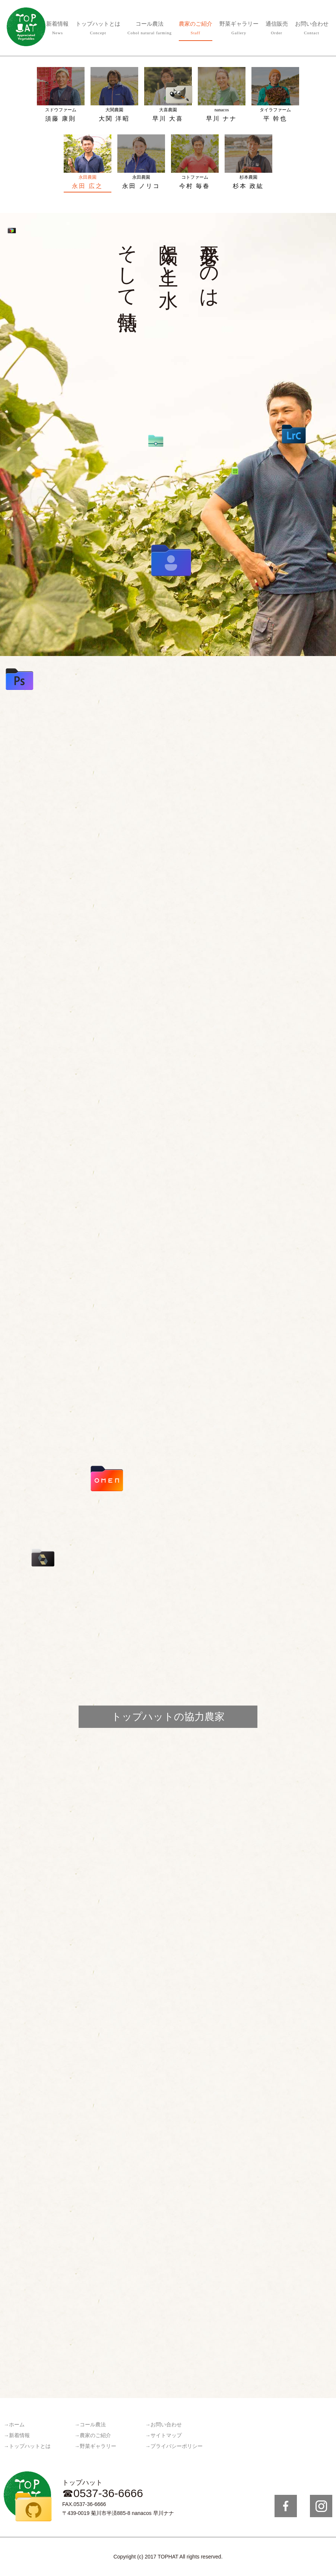 This screenshot has height=2576, width=336. What do you see at coordinates (43, 1558) in the screenshot?
I see `open hibernate or sleep mode system folder` at bounding box center [43, 1558].